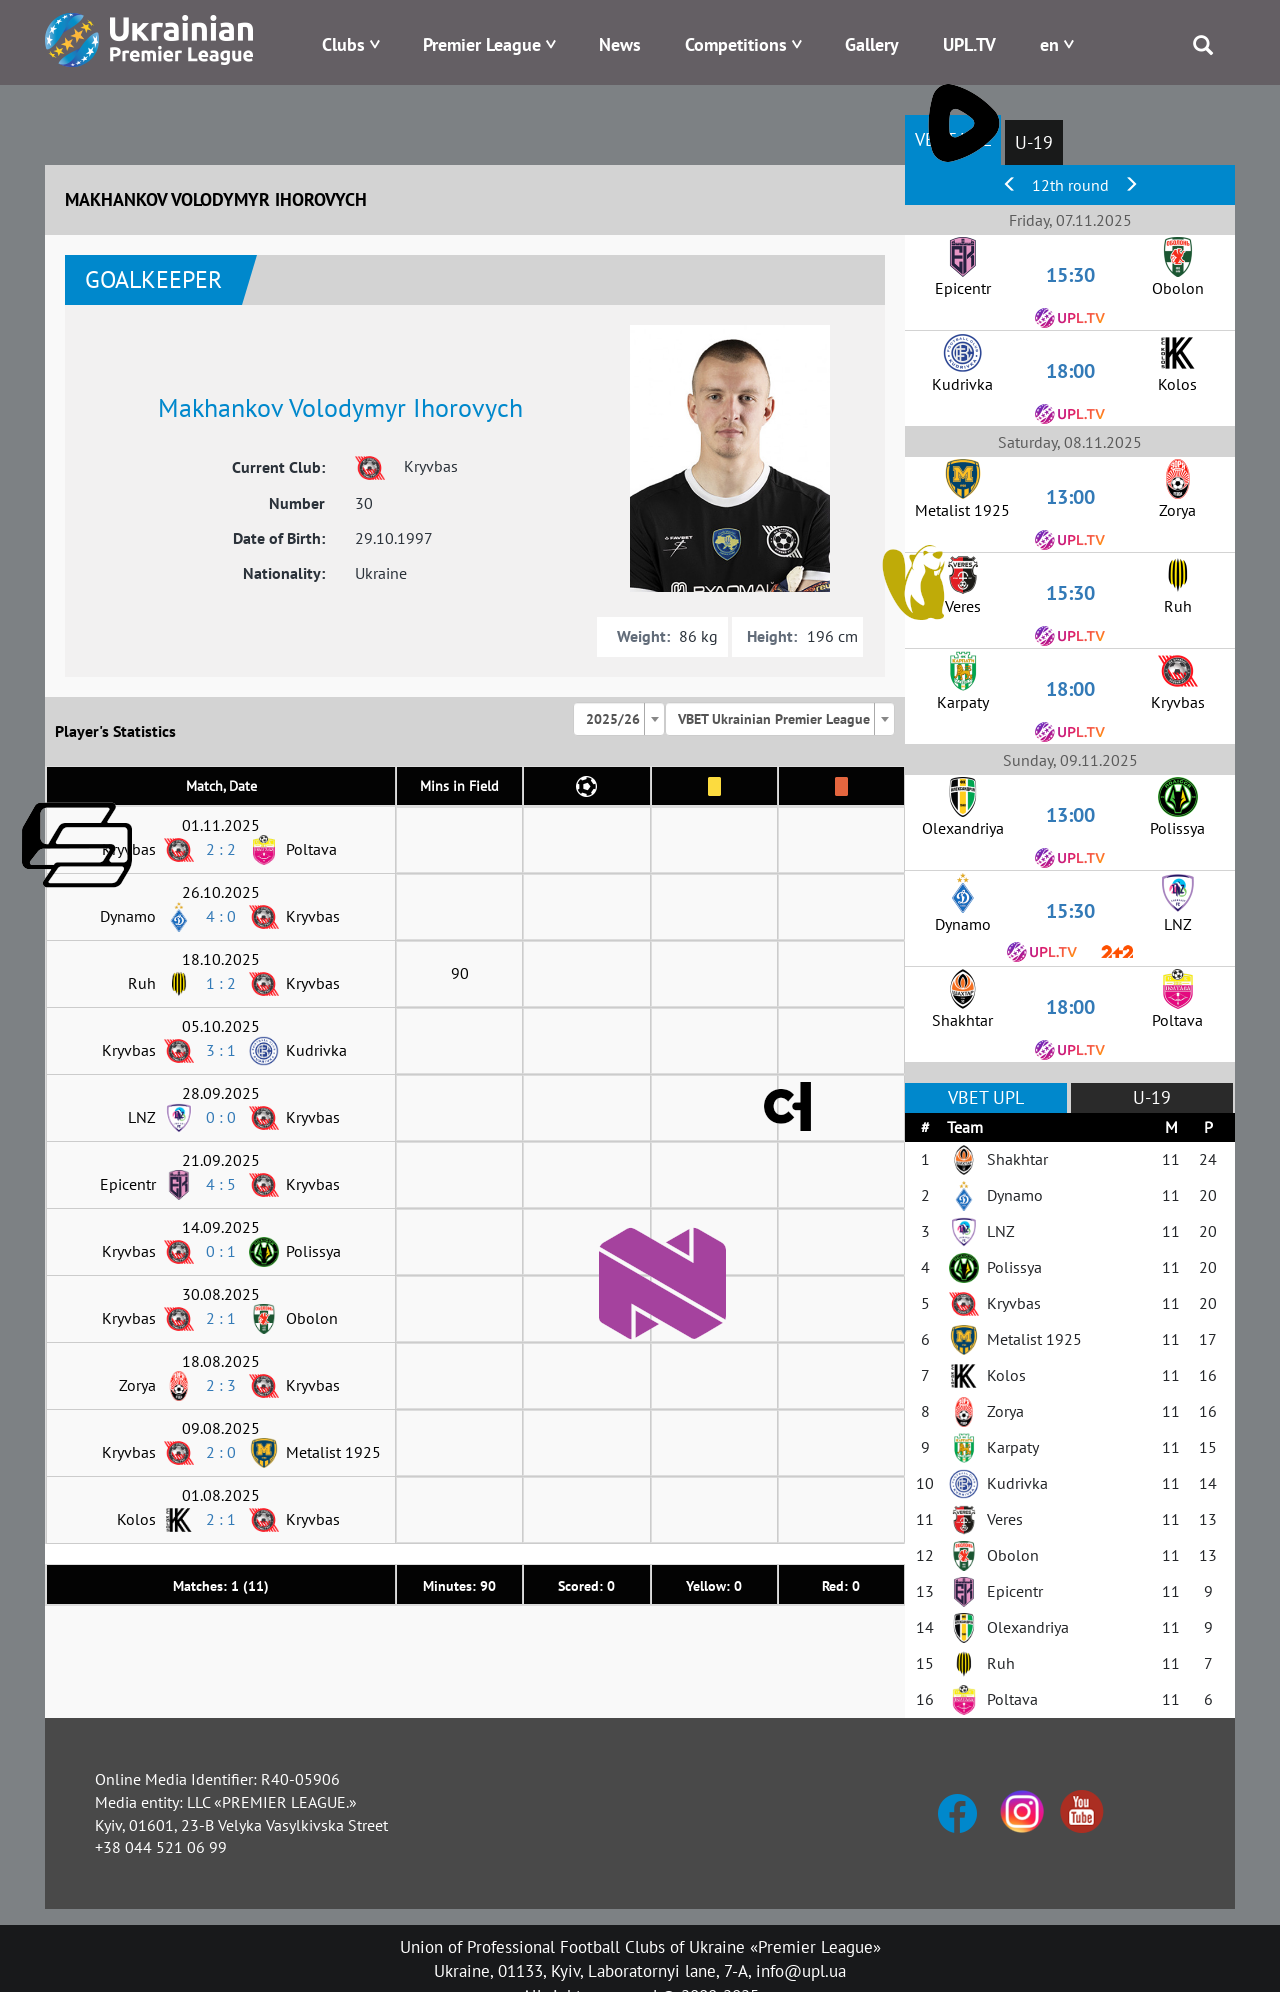 The height and width of the screenshot is (1992, 1280). I want to click on open the Rumble app, so click(964, 123).